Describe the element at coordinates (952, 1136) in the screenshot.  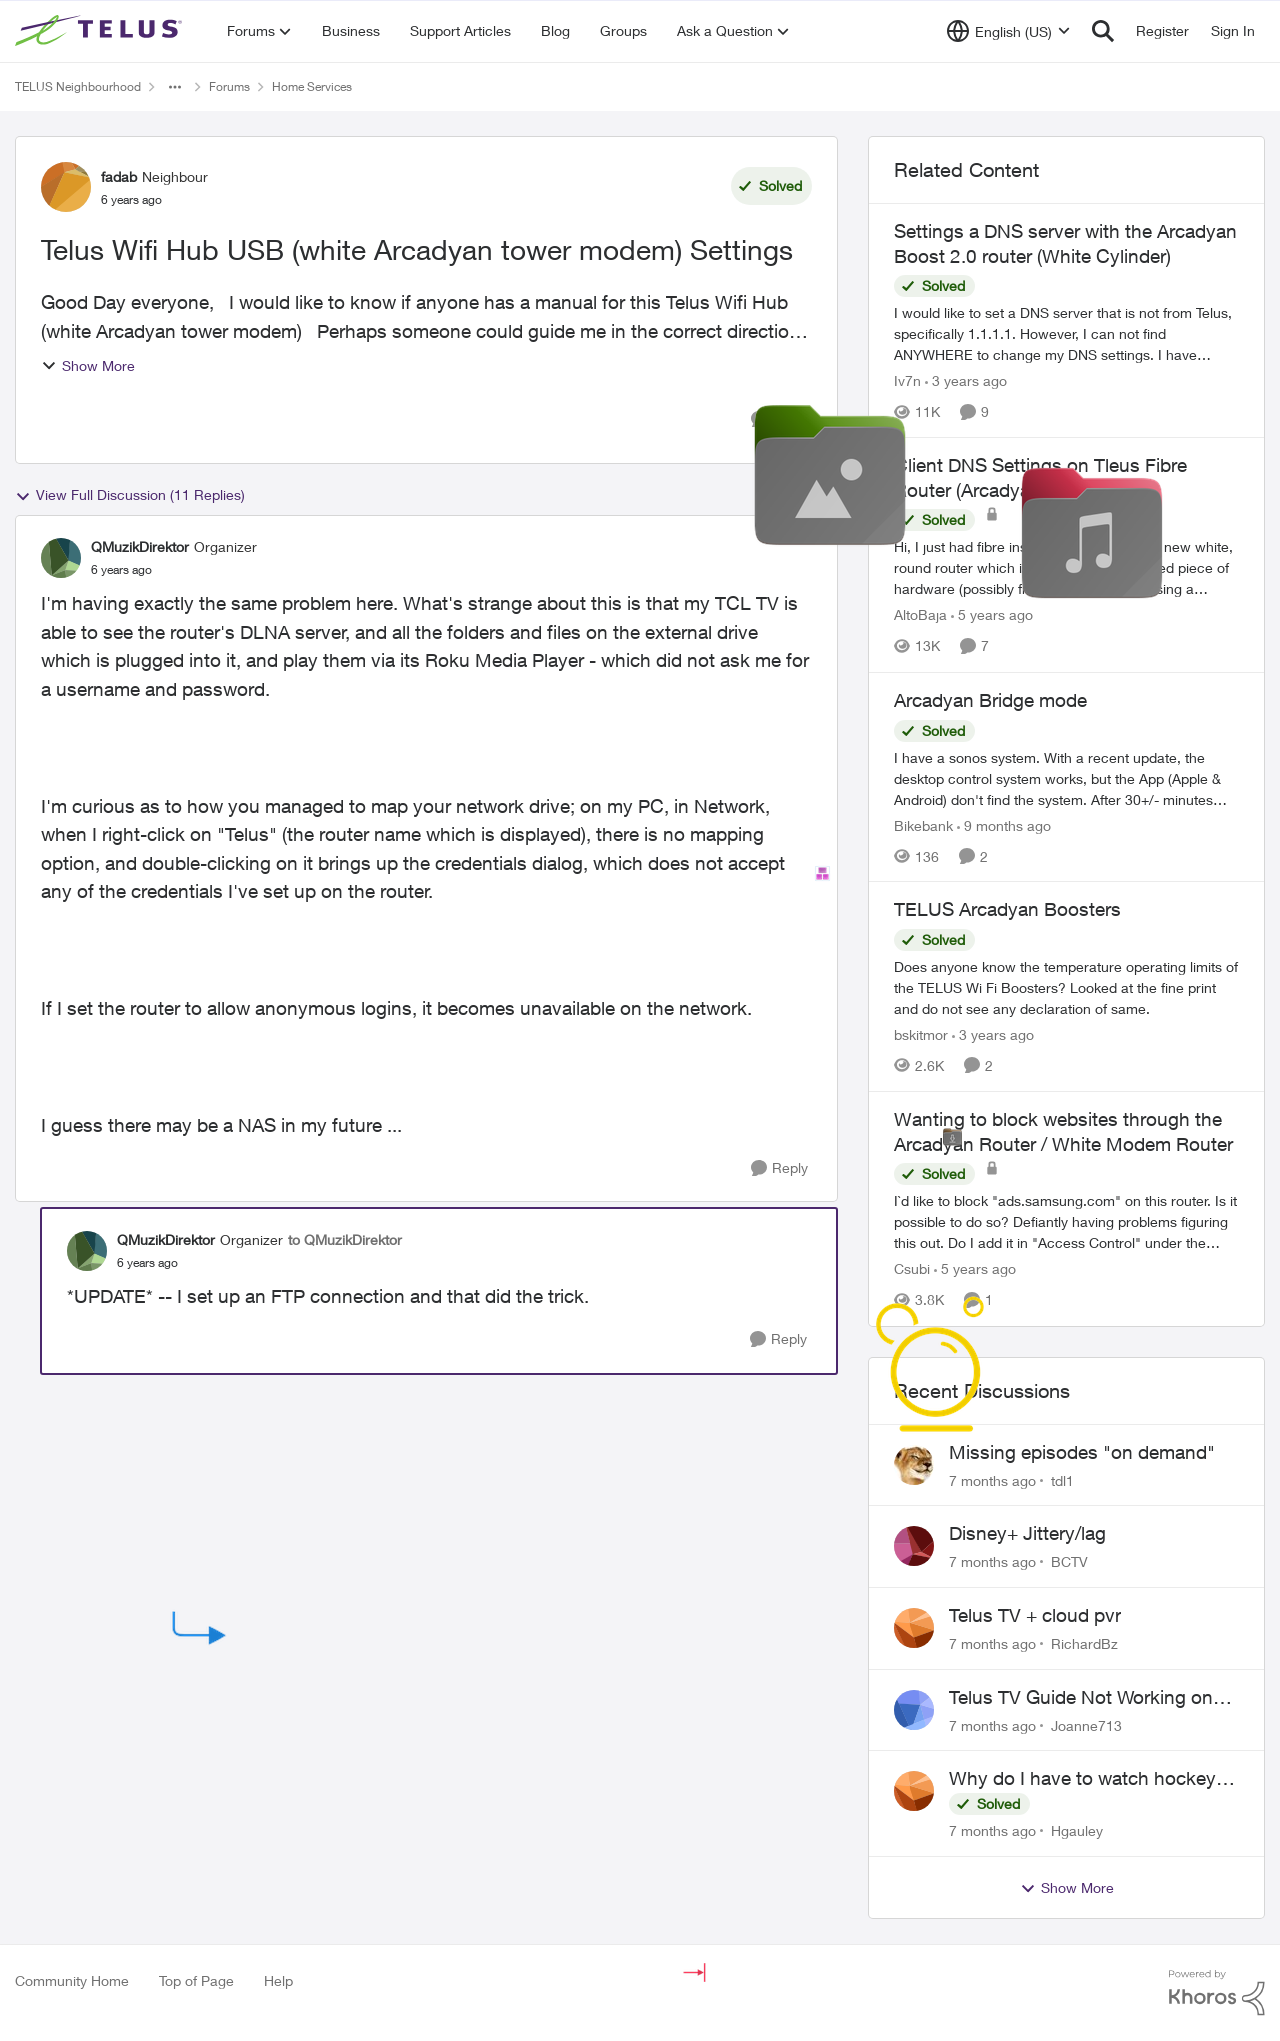
I see `access your downloads folder` at that location.